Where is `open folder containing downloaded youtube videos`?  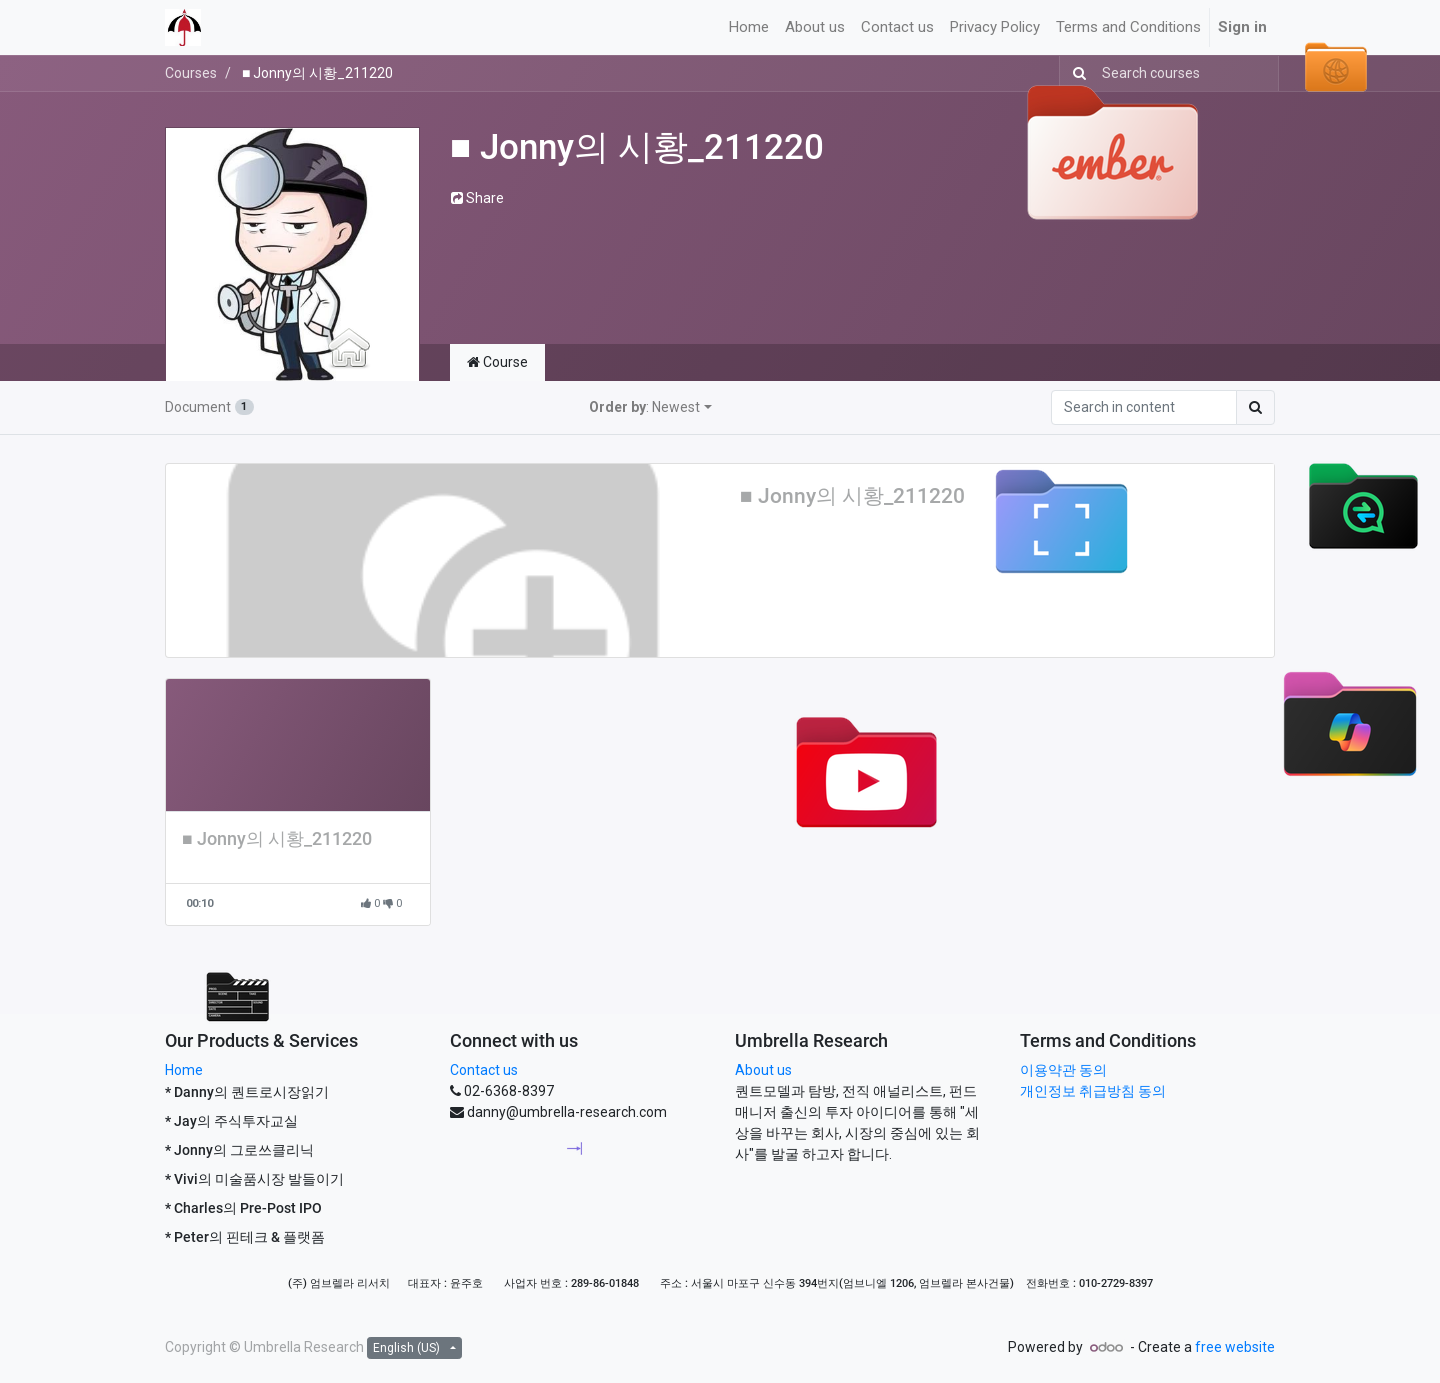 open folder containing downloaded youtube videos is located at coordinates (866, 776).